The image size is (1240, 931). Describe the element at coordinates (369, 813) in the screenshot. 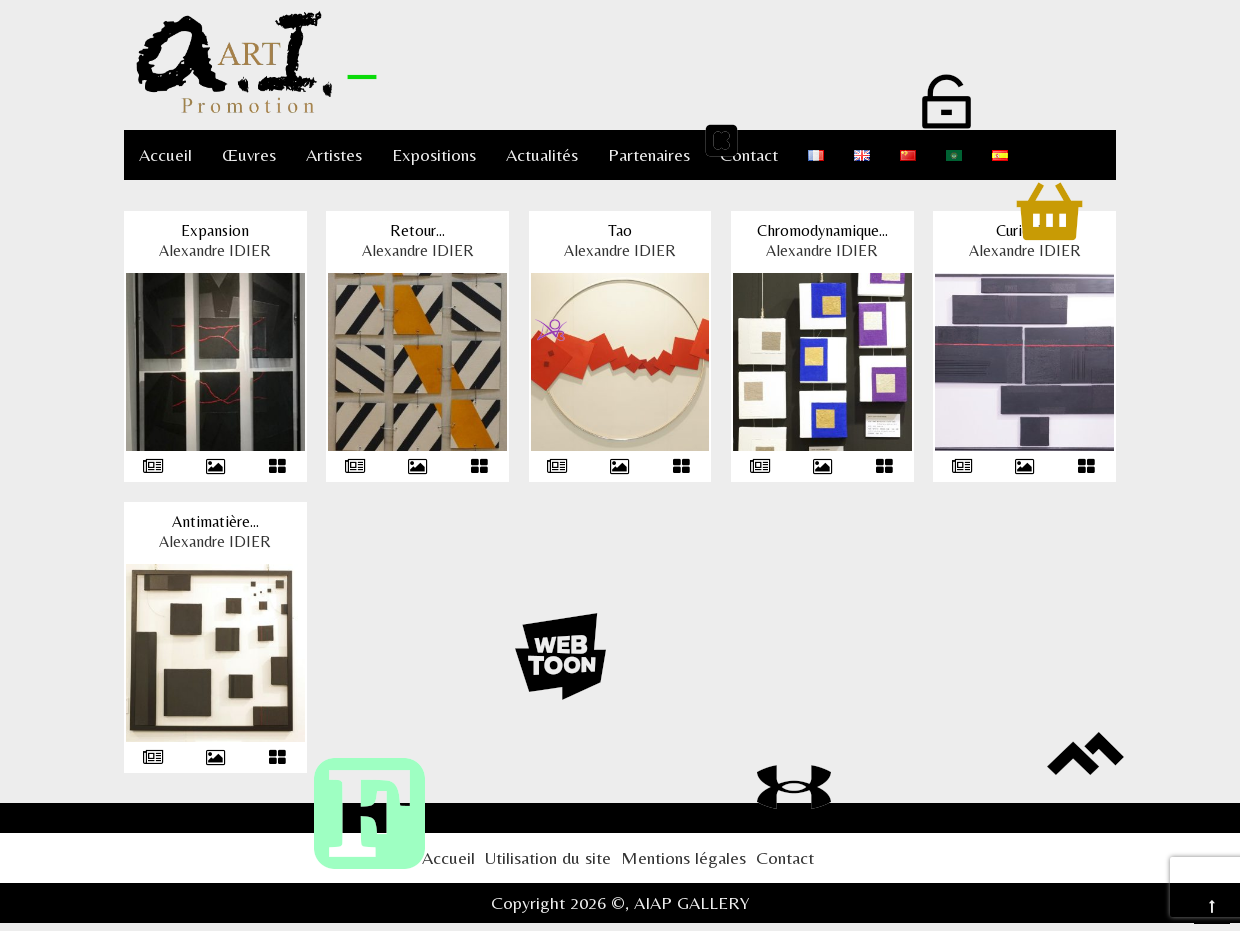

I see `fortran programming language logo` at that location.